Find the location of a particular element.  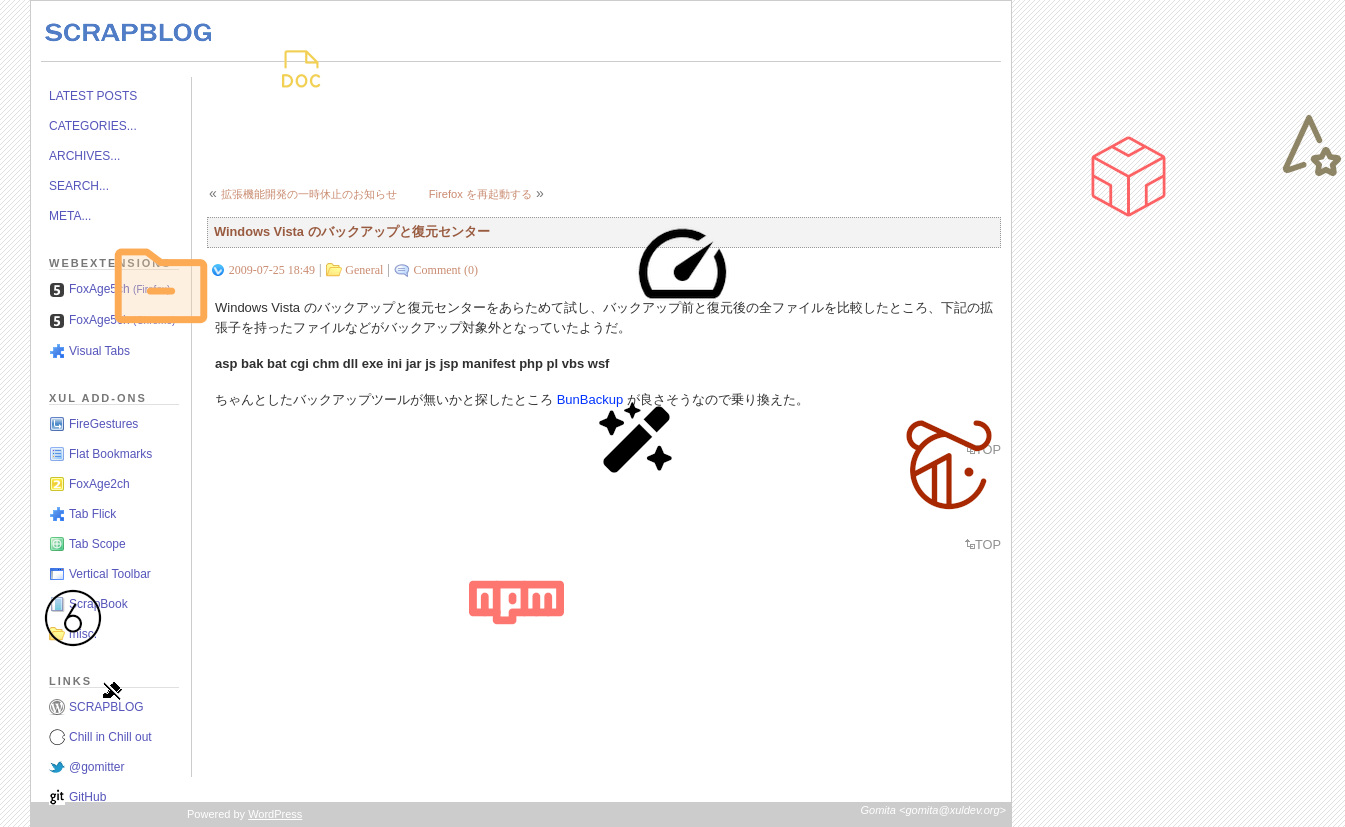

indicates a restricted area where walking is prohibited is located at coordinates (112, 690).